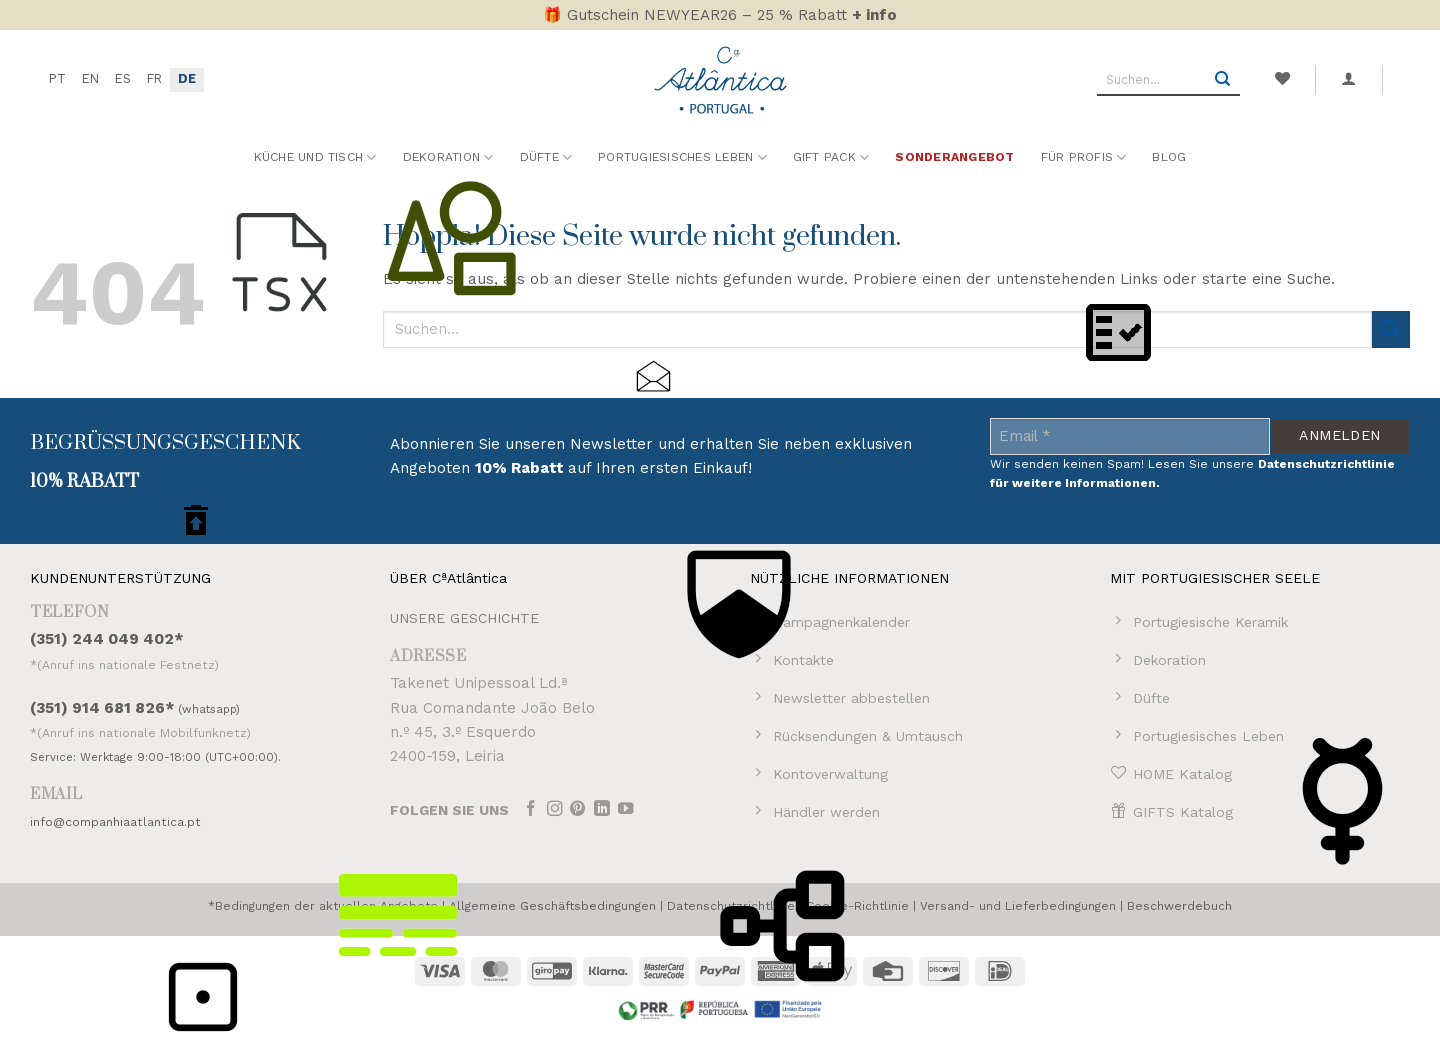 Image resolution: width=1440 pixels, height=1039 pixels. Describe the element at coordinates (196, 520) in the screenshot. I see `restore a deleted item from trash` at that location.